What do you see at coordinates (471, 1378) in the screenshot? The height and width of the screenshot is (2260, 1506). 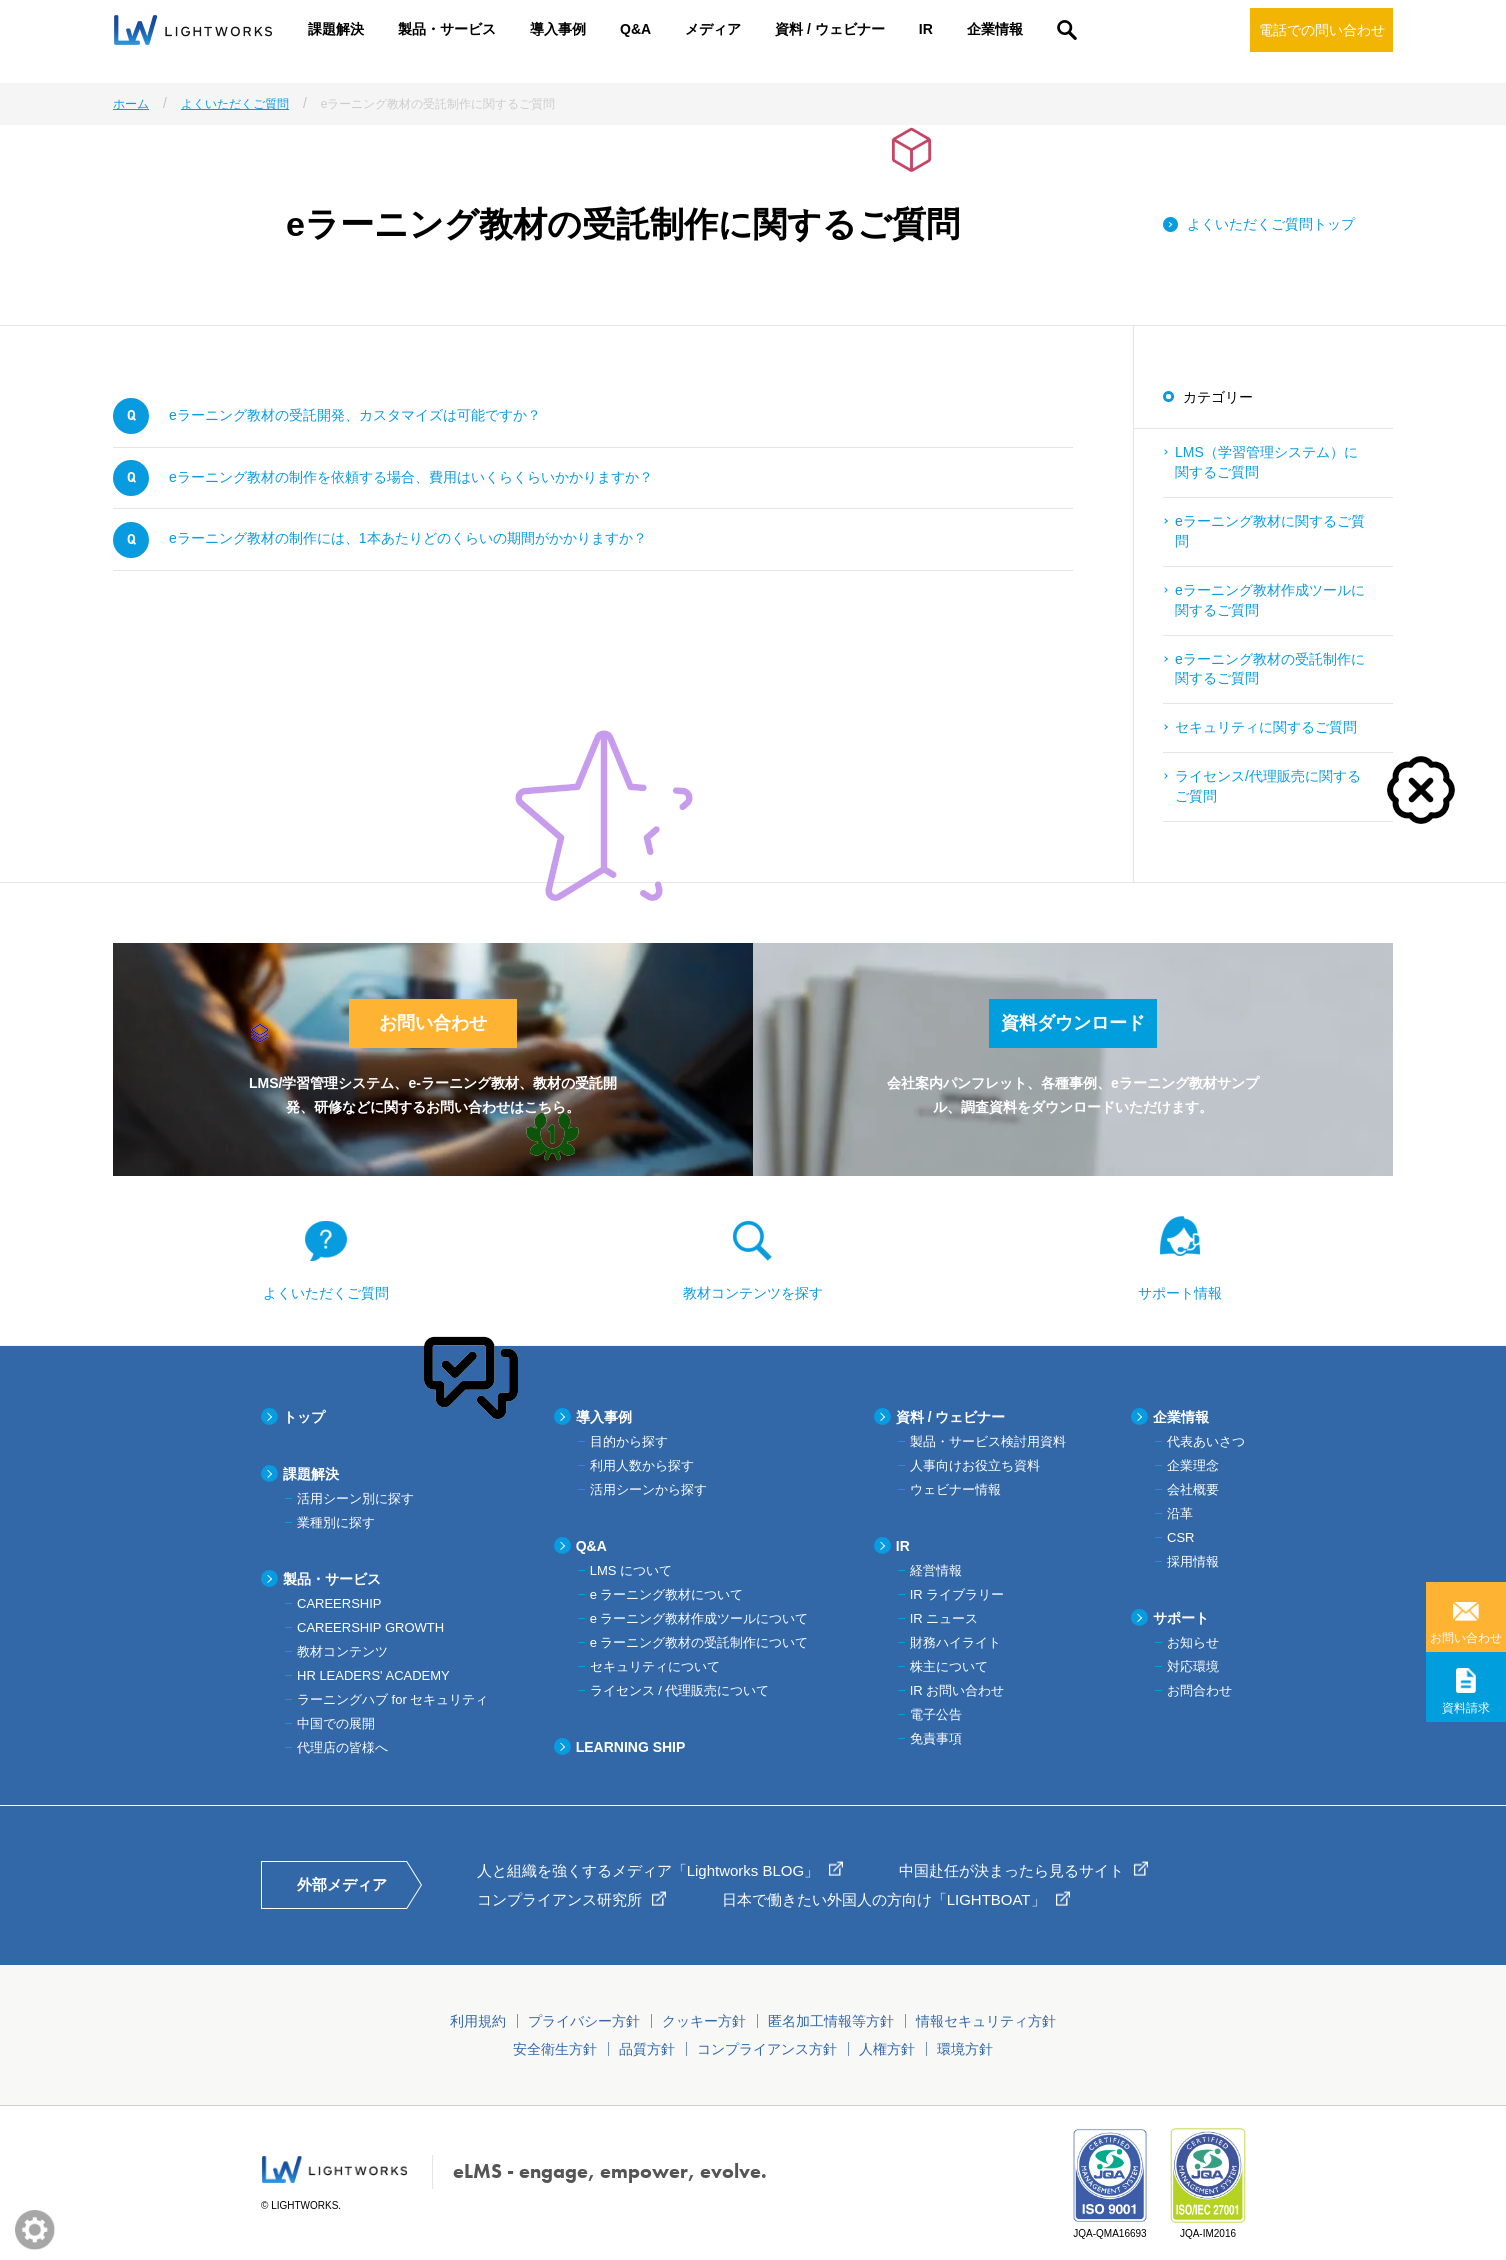 I see `indicates a discussion thread has been closed` at bounding box center [471, 1378].